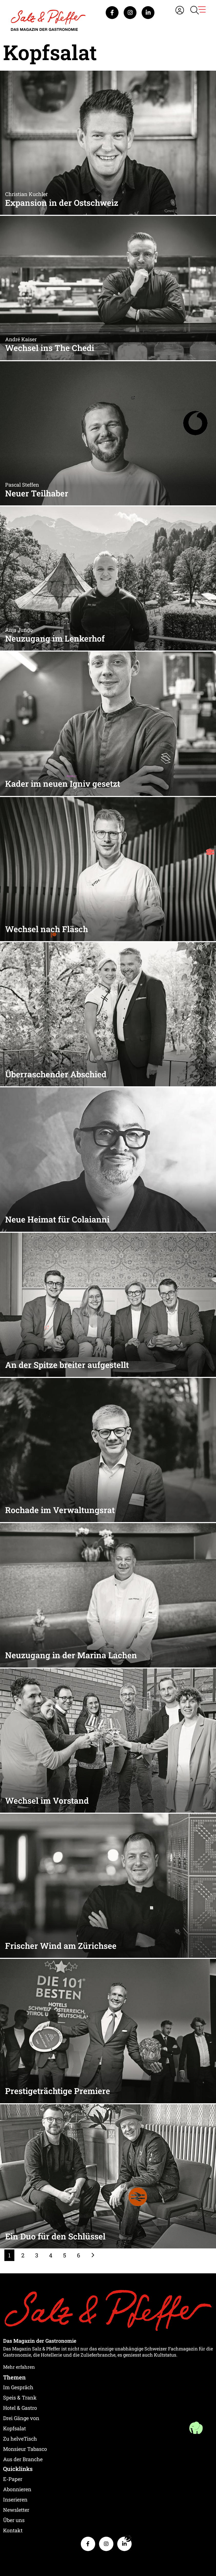 The width and height of the screenshot is (216, 2576). I want to click on generate AI-enhanced image, so click(133, 398).